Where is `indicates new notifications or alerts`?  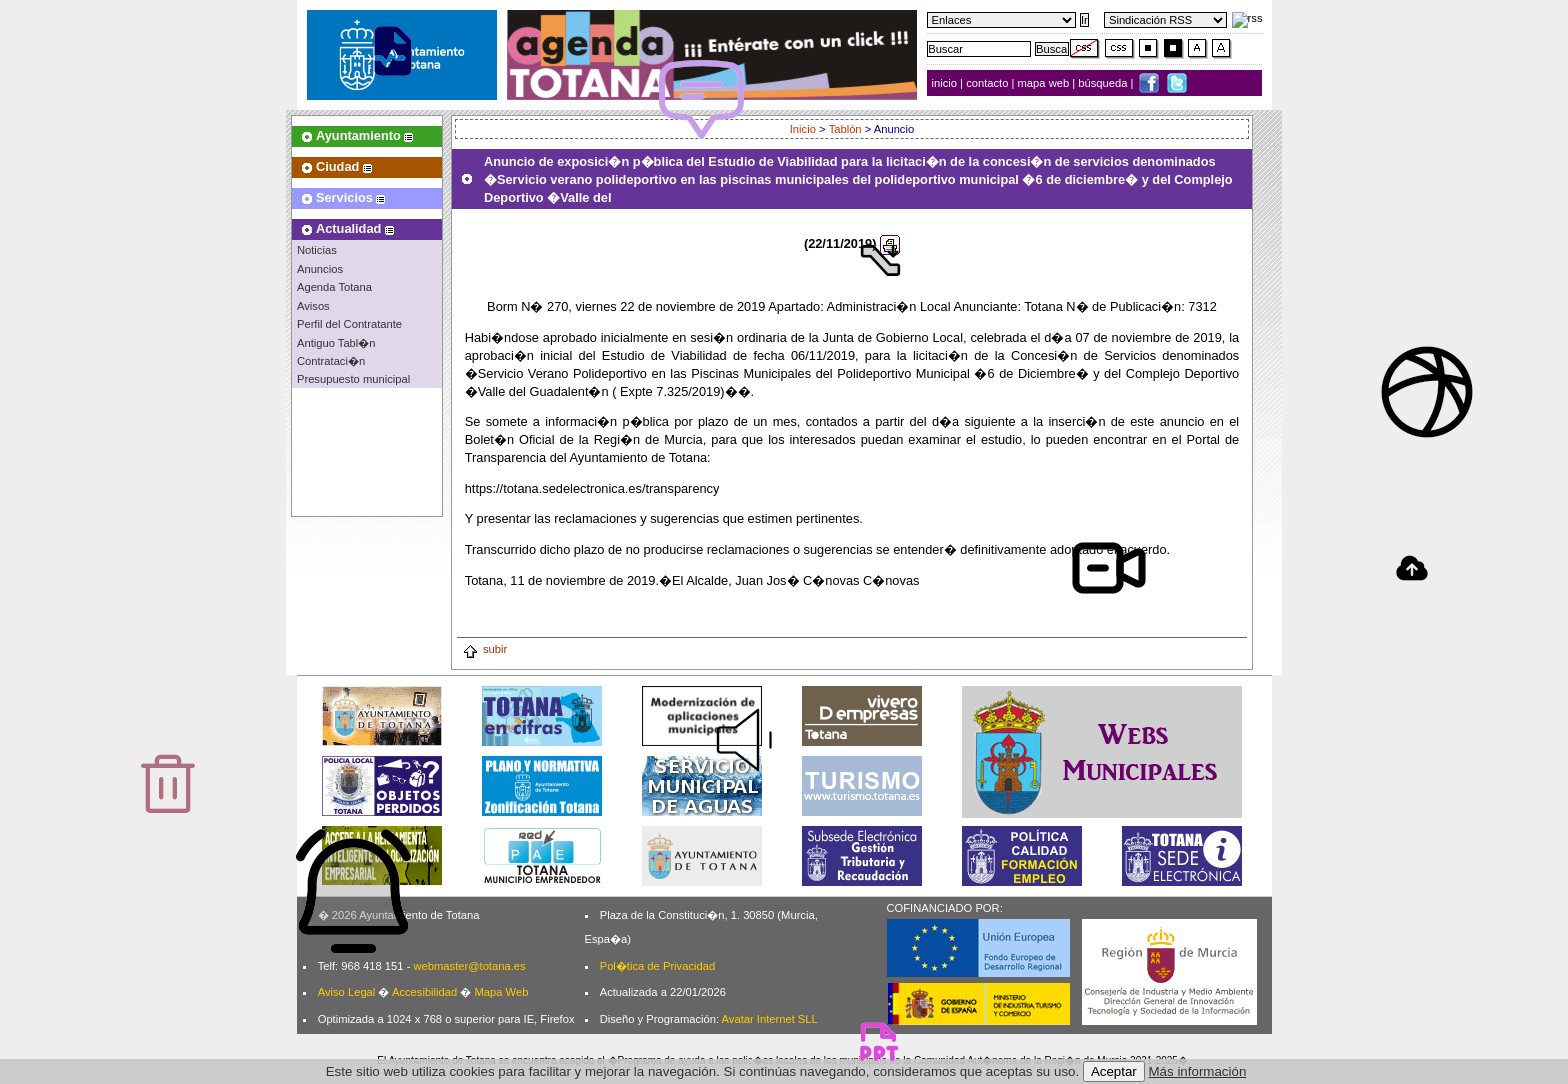 indicates new notifications or alerts is located at coordinates (353, 893).